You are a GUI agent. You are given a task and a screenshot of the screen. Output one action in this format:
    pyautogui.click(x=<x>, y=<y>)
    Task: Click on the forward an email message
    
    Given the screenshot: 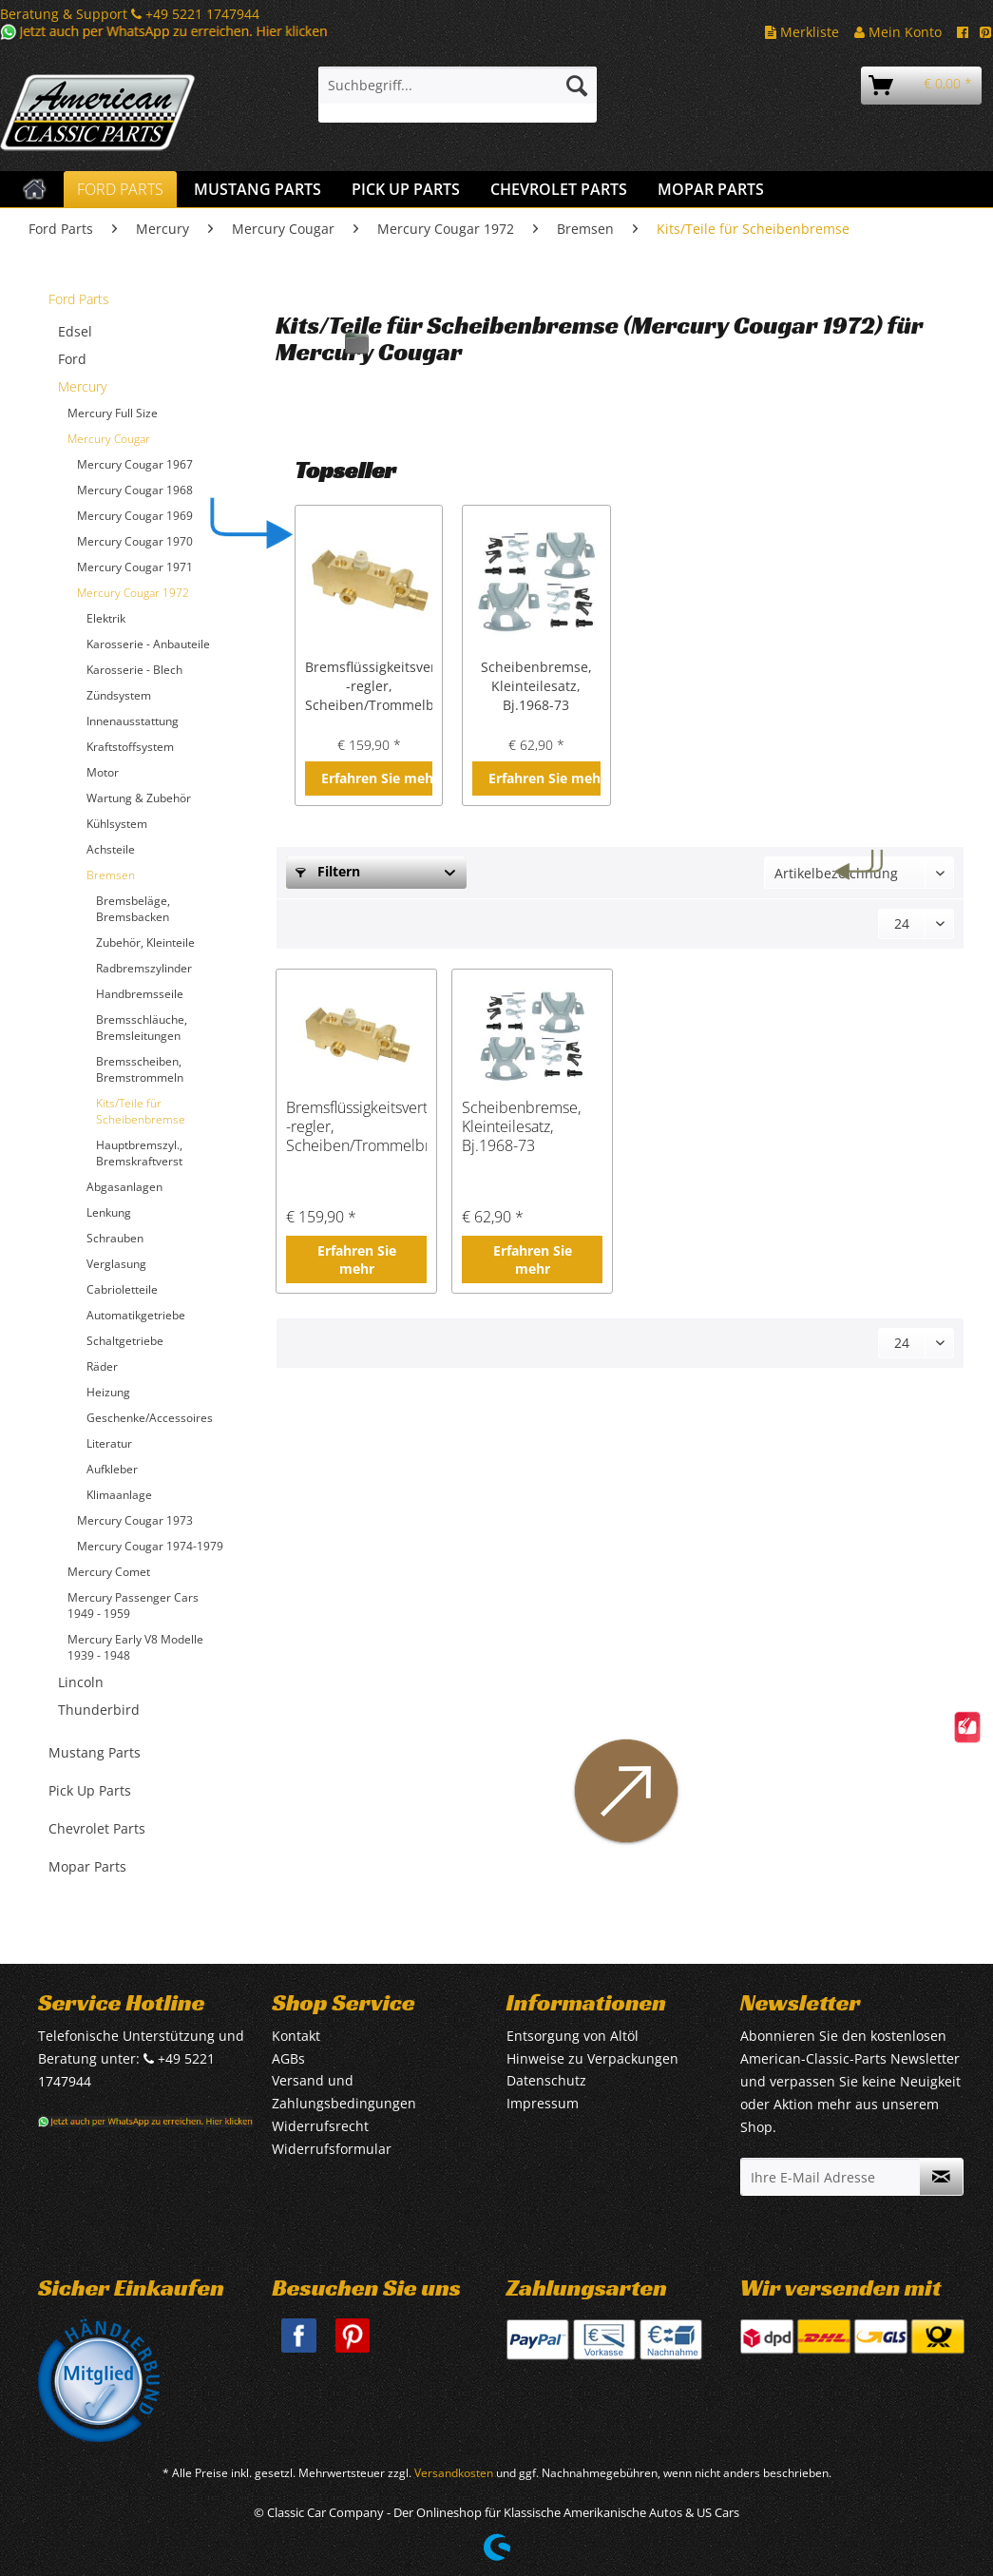 What is the action you would take?
    pyautogui.click(x=253, y=523)
    